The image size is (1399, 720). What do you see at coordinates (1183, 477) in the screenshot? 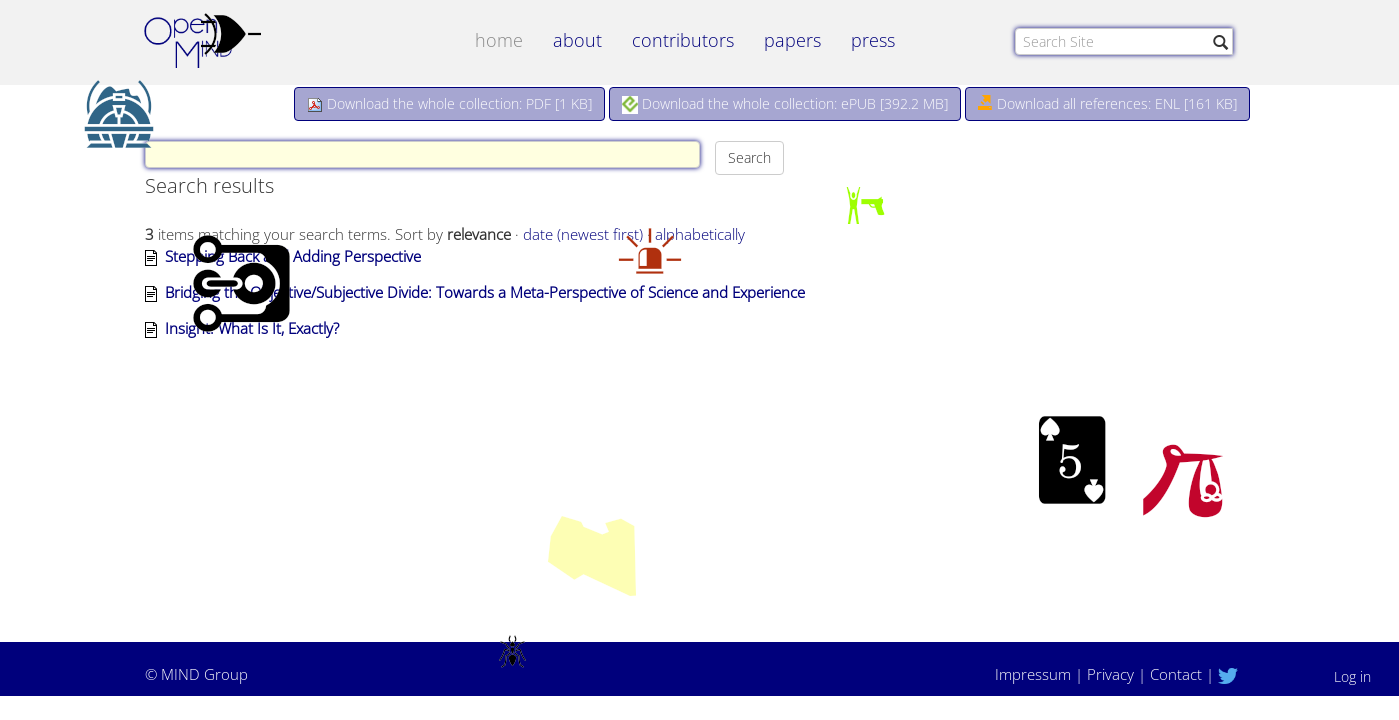
I see `indicates a new baby announcement or birth notification` at bounding box center [1183, 477].